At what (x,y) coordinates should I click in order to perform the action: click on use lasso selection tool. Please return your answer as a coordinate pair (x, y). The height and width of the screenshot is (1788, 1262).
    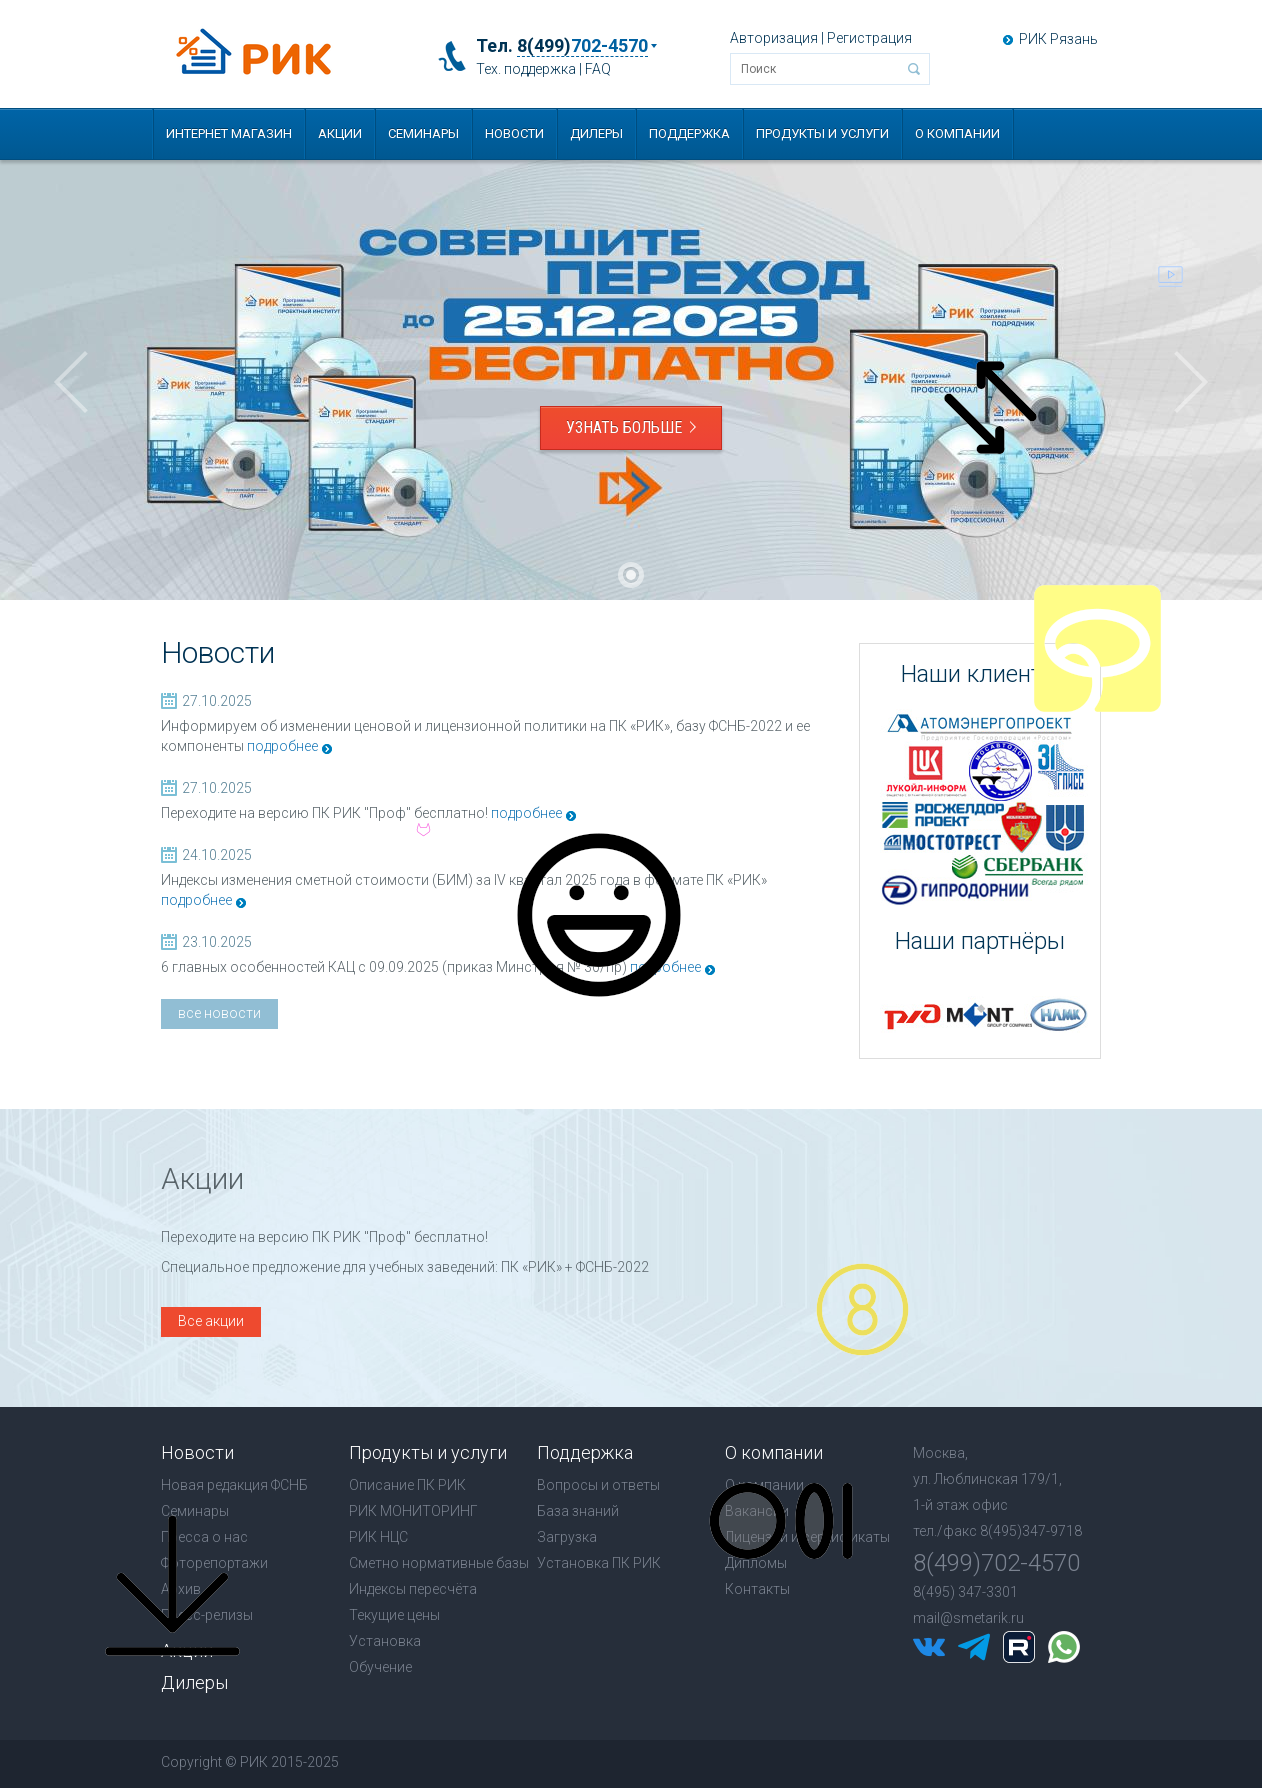
    Looking at the image, I should click on (1097, 648).